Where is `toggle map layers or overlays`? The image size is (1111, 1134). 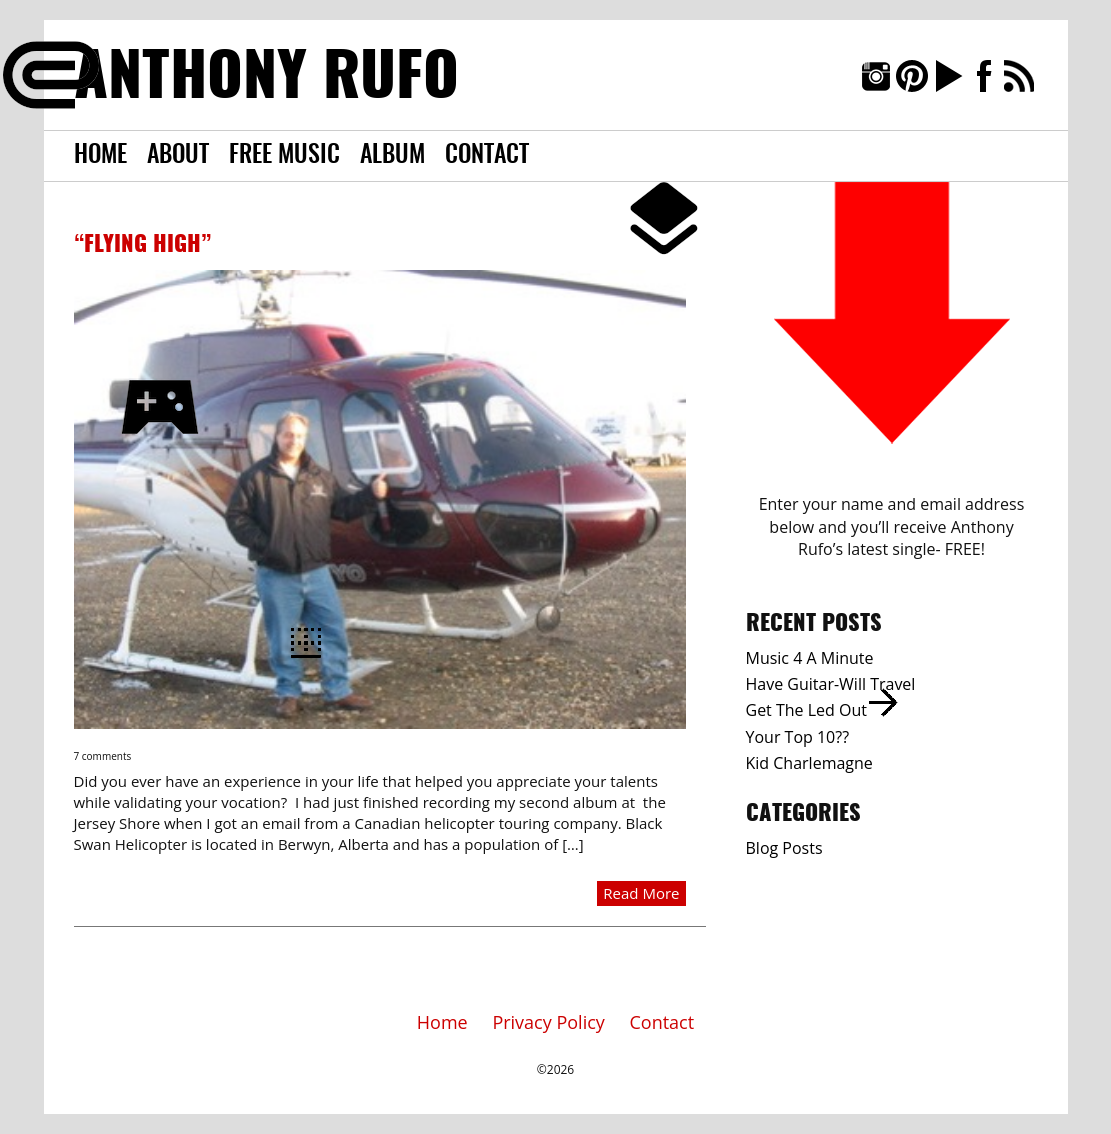
toggle map layers or overlays is located at coordinates (664, 220).